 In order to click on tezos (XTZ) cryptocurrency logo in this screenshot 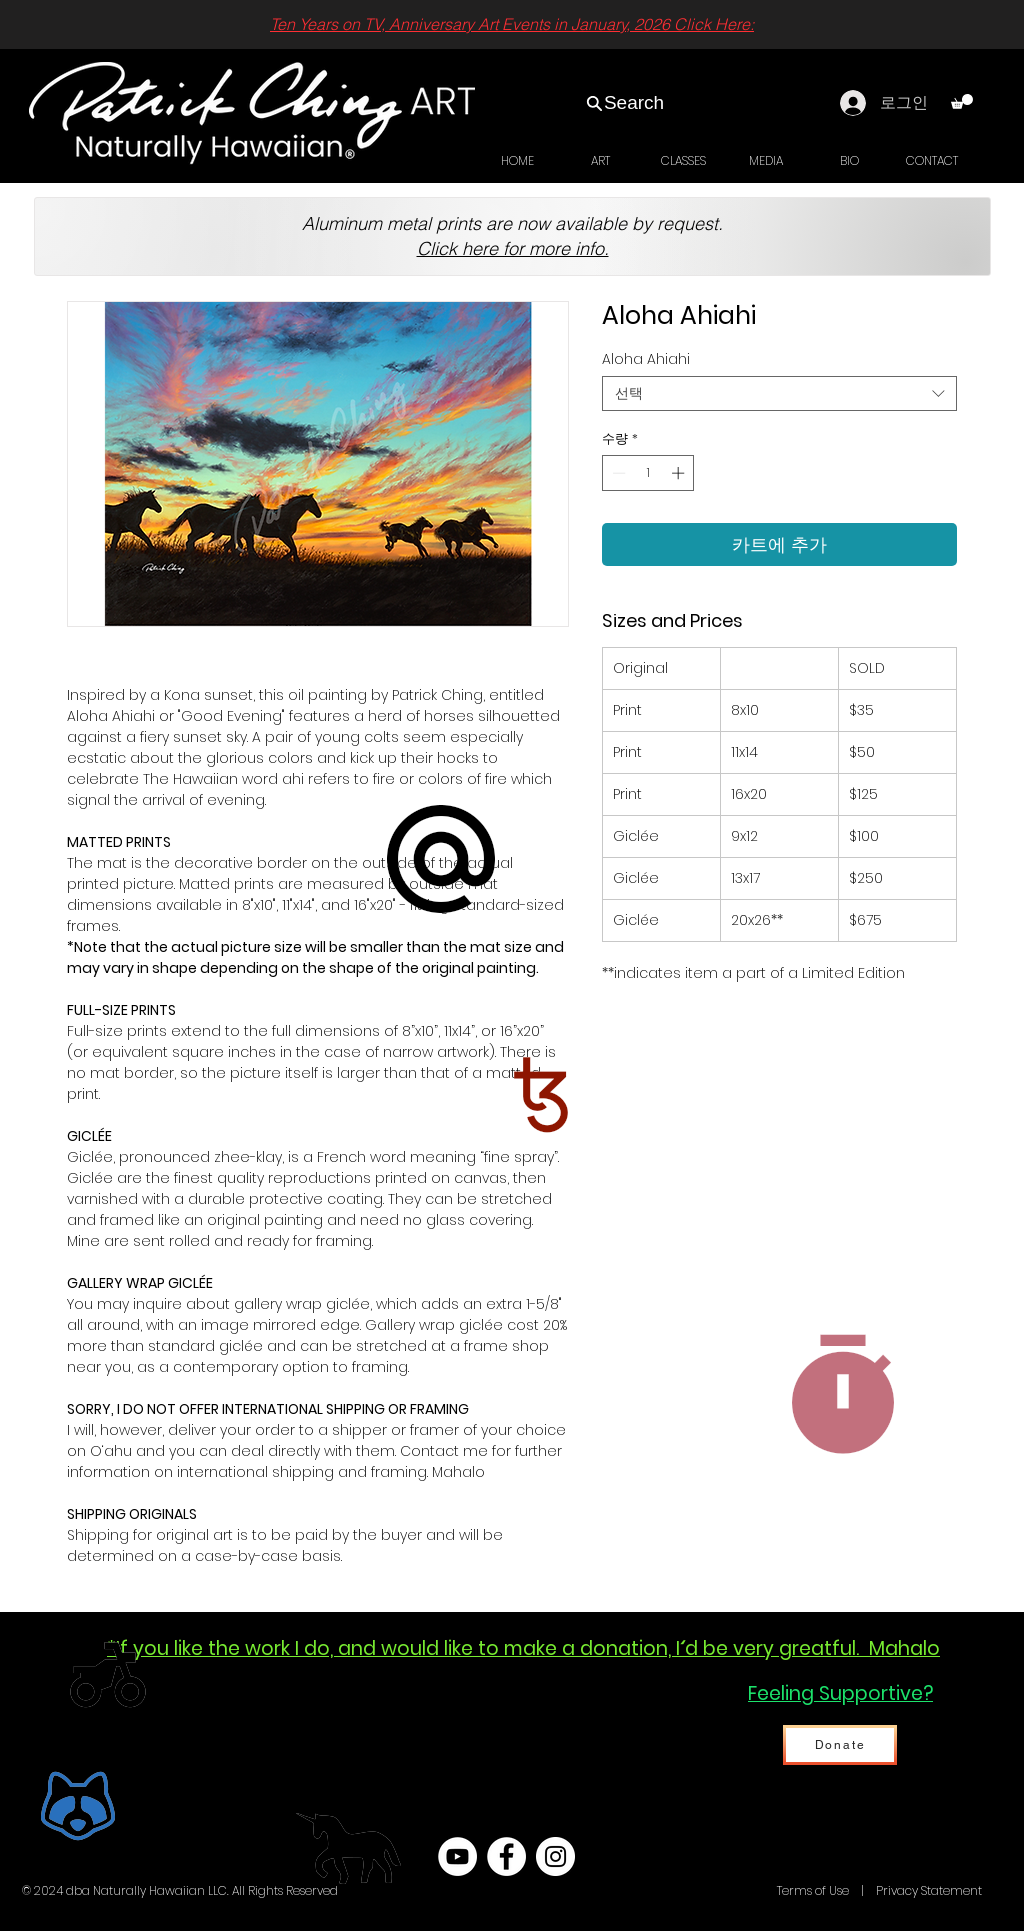, I will do `click(541, 1093)`.